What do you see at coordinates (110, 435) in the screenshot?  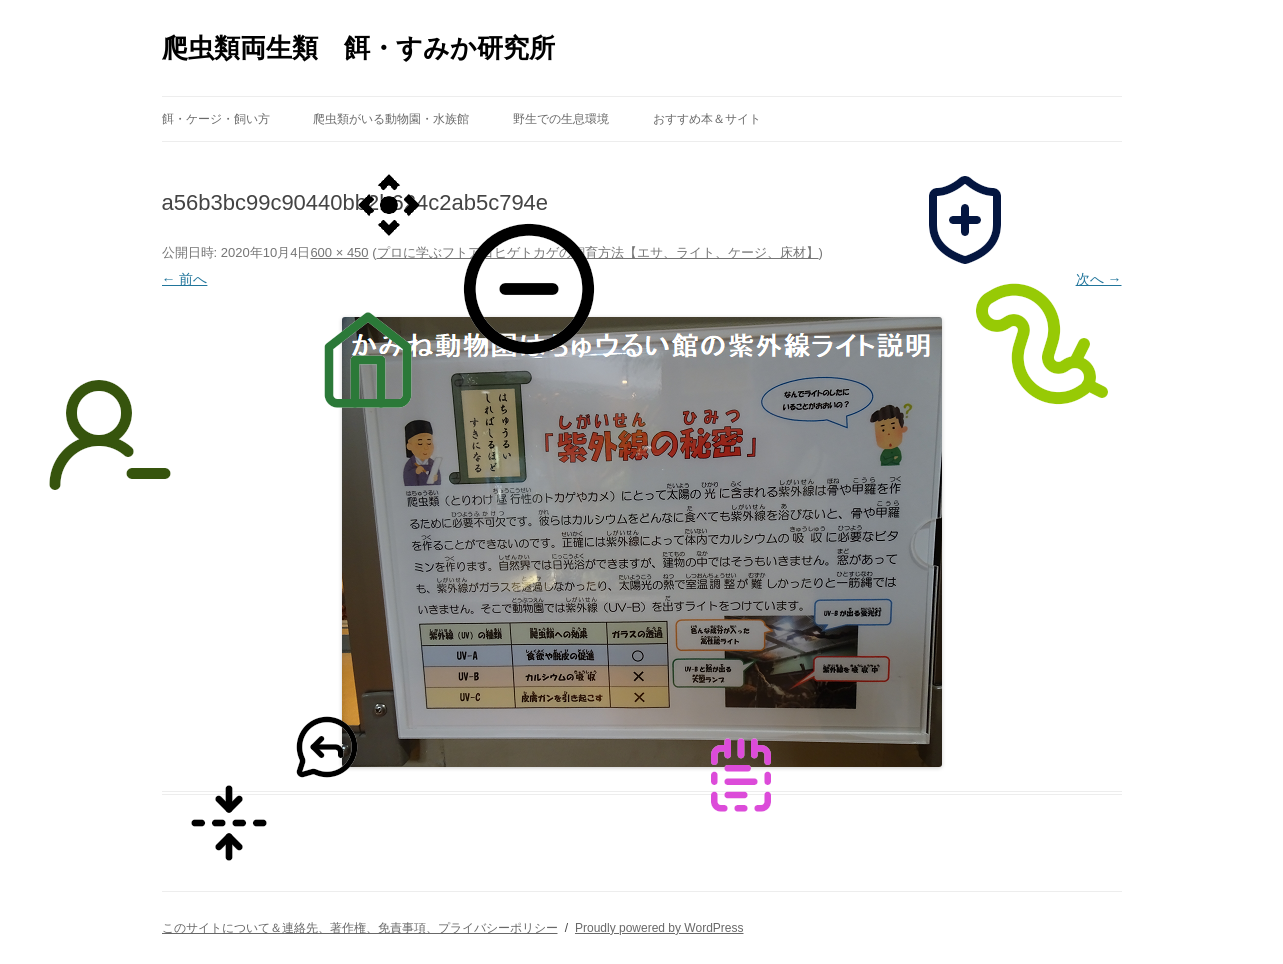 I see `remove a user or contact` at bounding box center [110, 435].